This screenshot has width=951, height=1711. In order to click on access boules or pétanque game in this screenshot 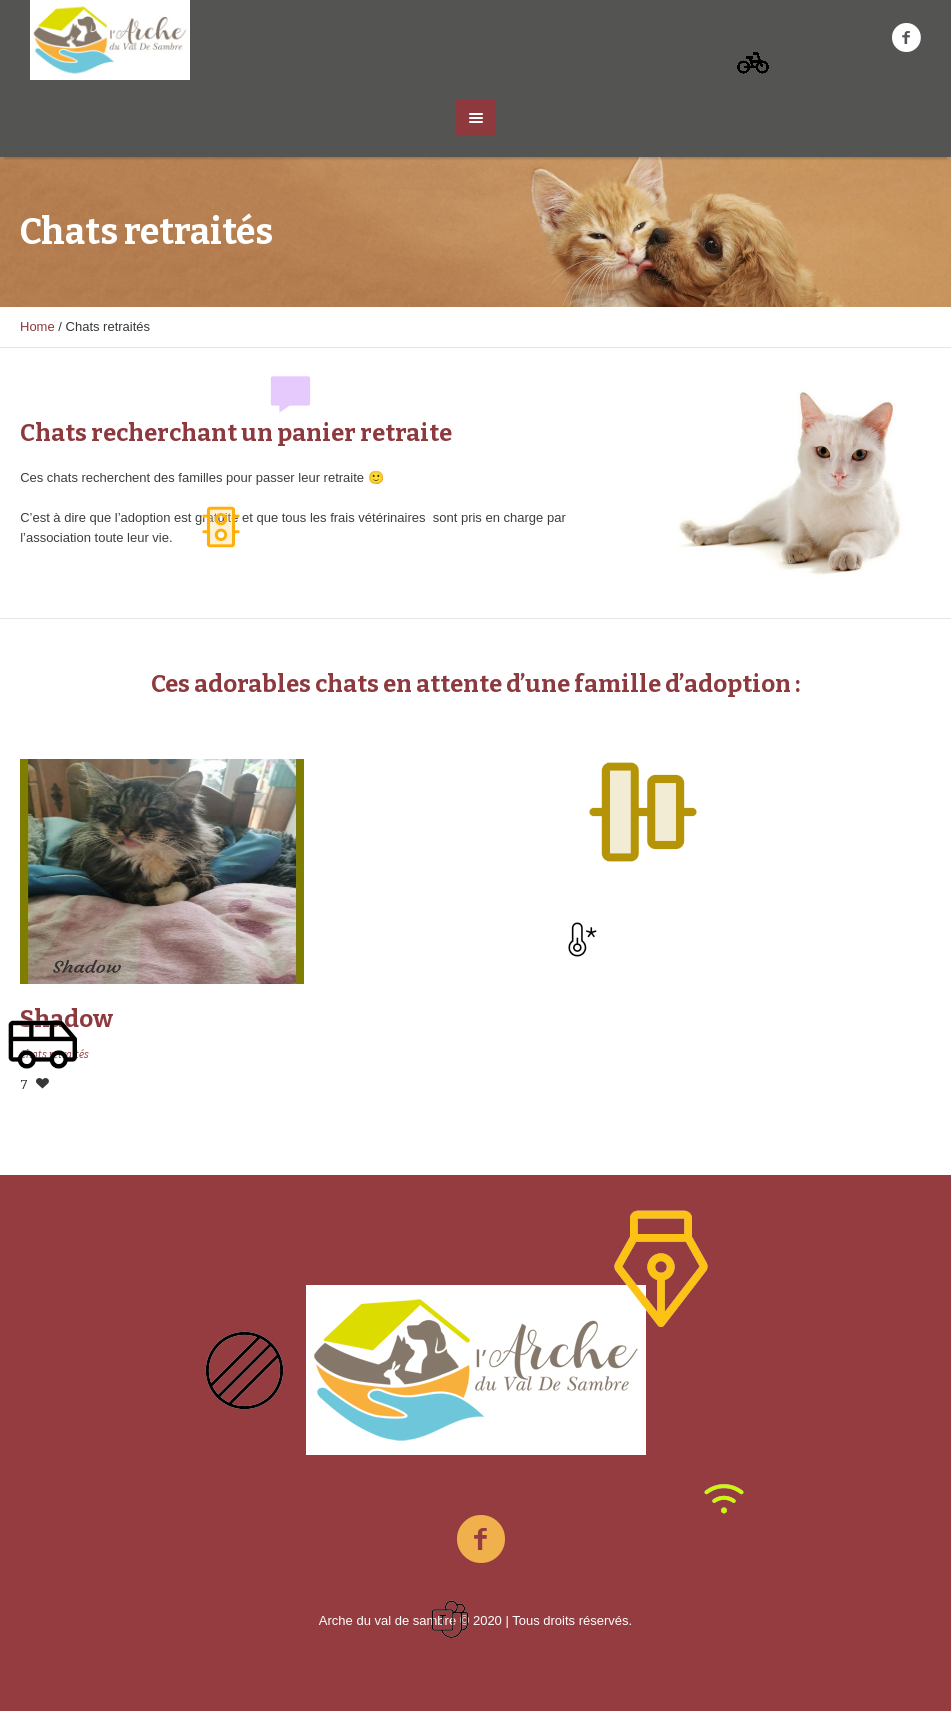, I will do `click(244, 1370)`.